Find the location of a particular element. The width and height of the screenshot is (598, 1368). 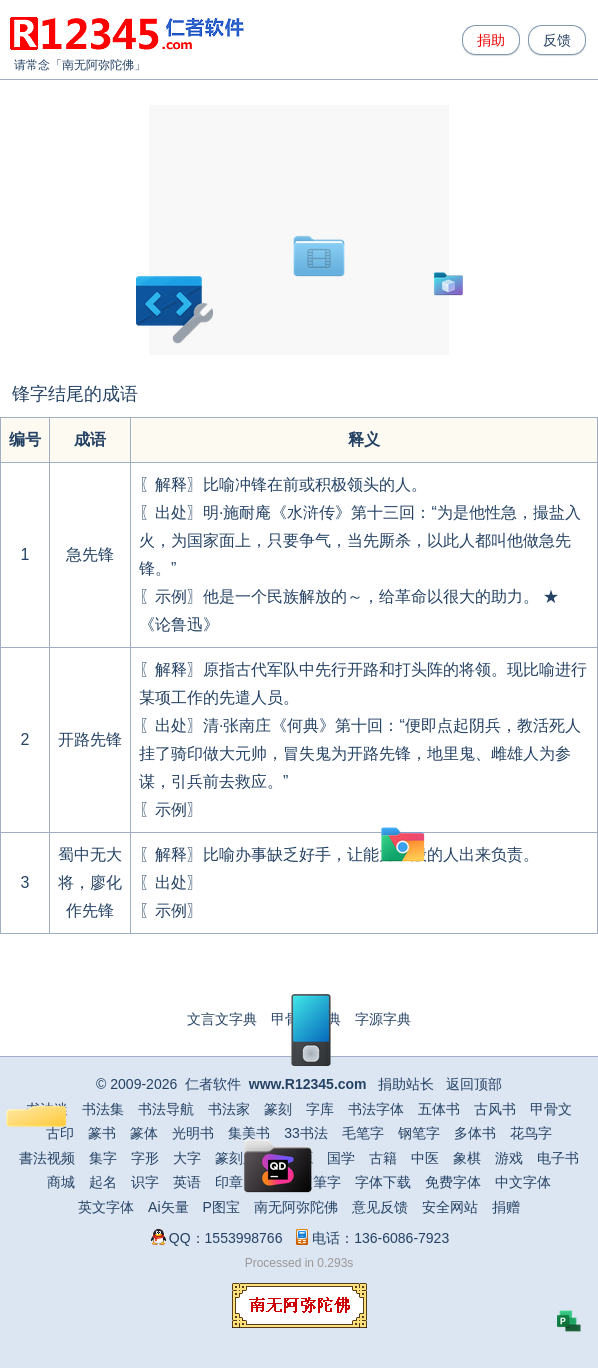

open remote tools application is located at coordinates (174, 306).